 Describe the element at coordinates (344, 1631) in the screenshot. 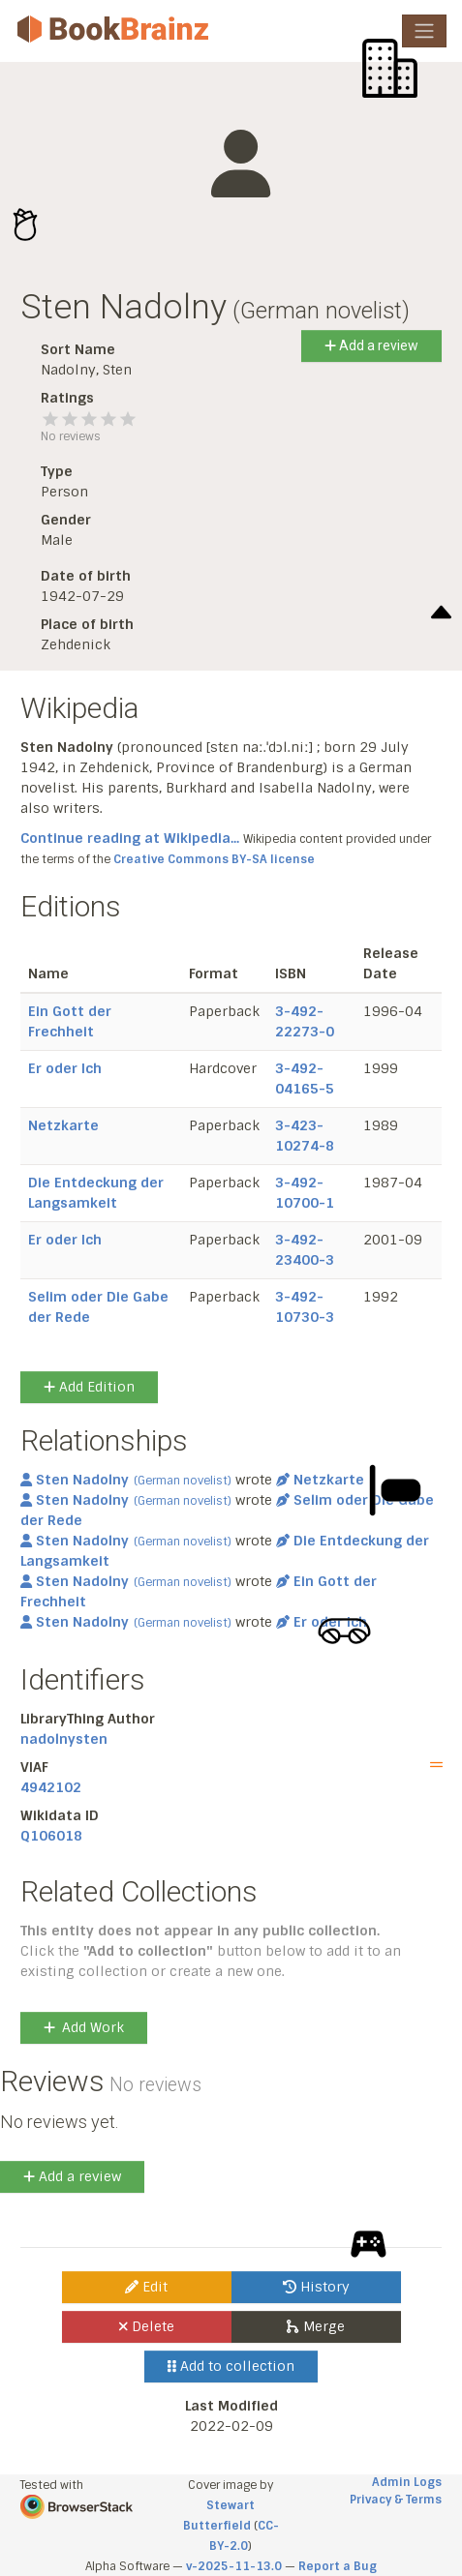

I see `access swimming or sports activity settings` at that location.